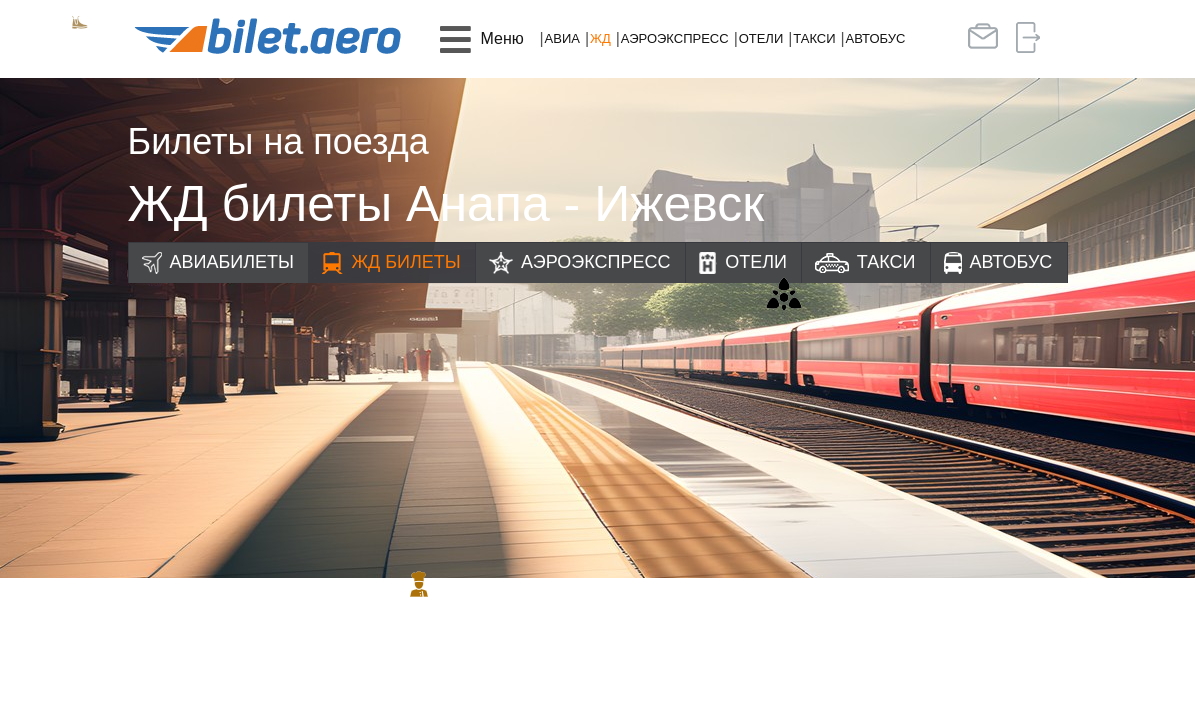  Describe the element at coordinates (79, 21) in the screenshot. I see `browse footwear or boot options` at that location.